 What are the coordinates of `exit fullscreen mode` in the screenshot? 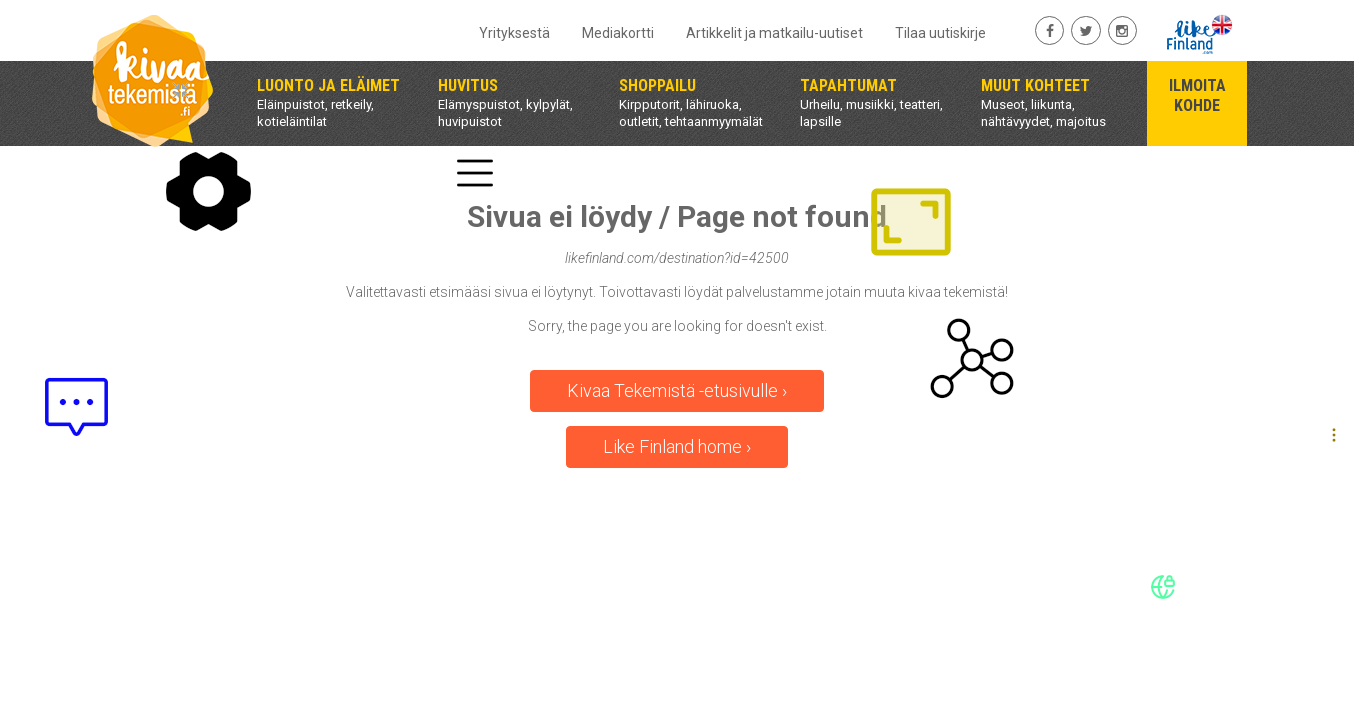 It's located at (180, 90).